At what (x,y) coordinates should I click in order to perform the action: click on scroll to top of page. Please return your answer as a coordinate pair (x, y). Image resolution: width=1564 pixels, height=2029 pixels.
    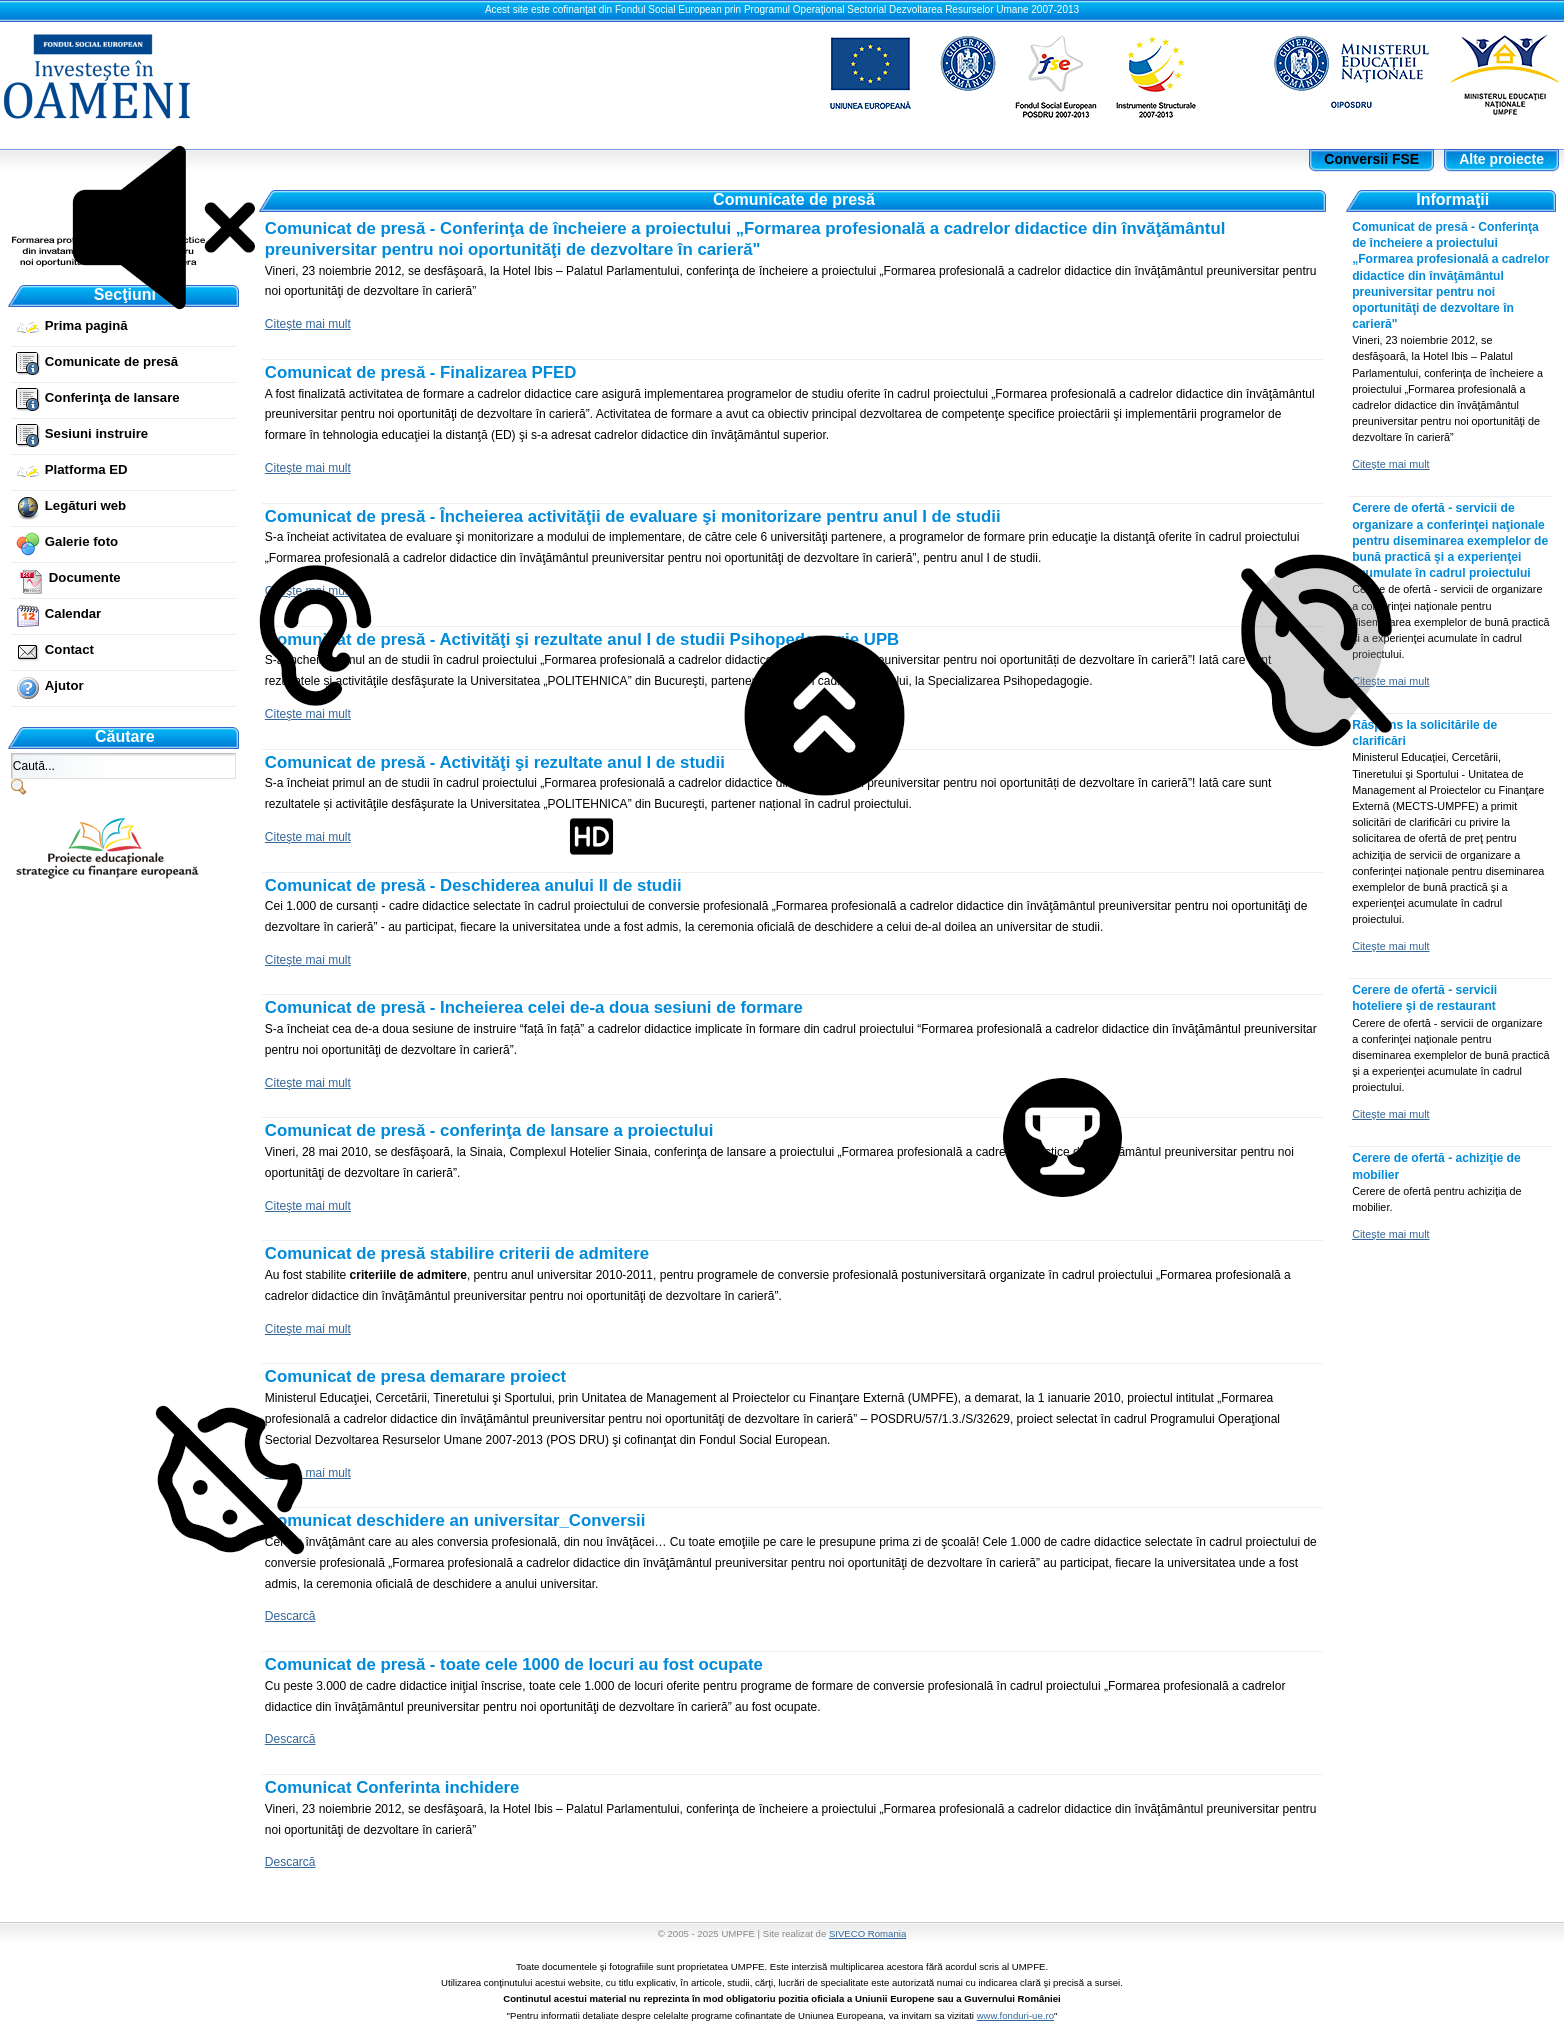
    Looking at the image, I should click on (824, 715).